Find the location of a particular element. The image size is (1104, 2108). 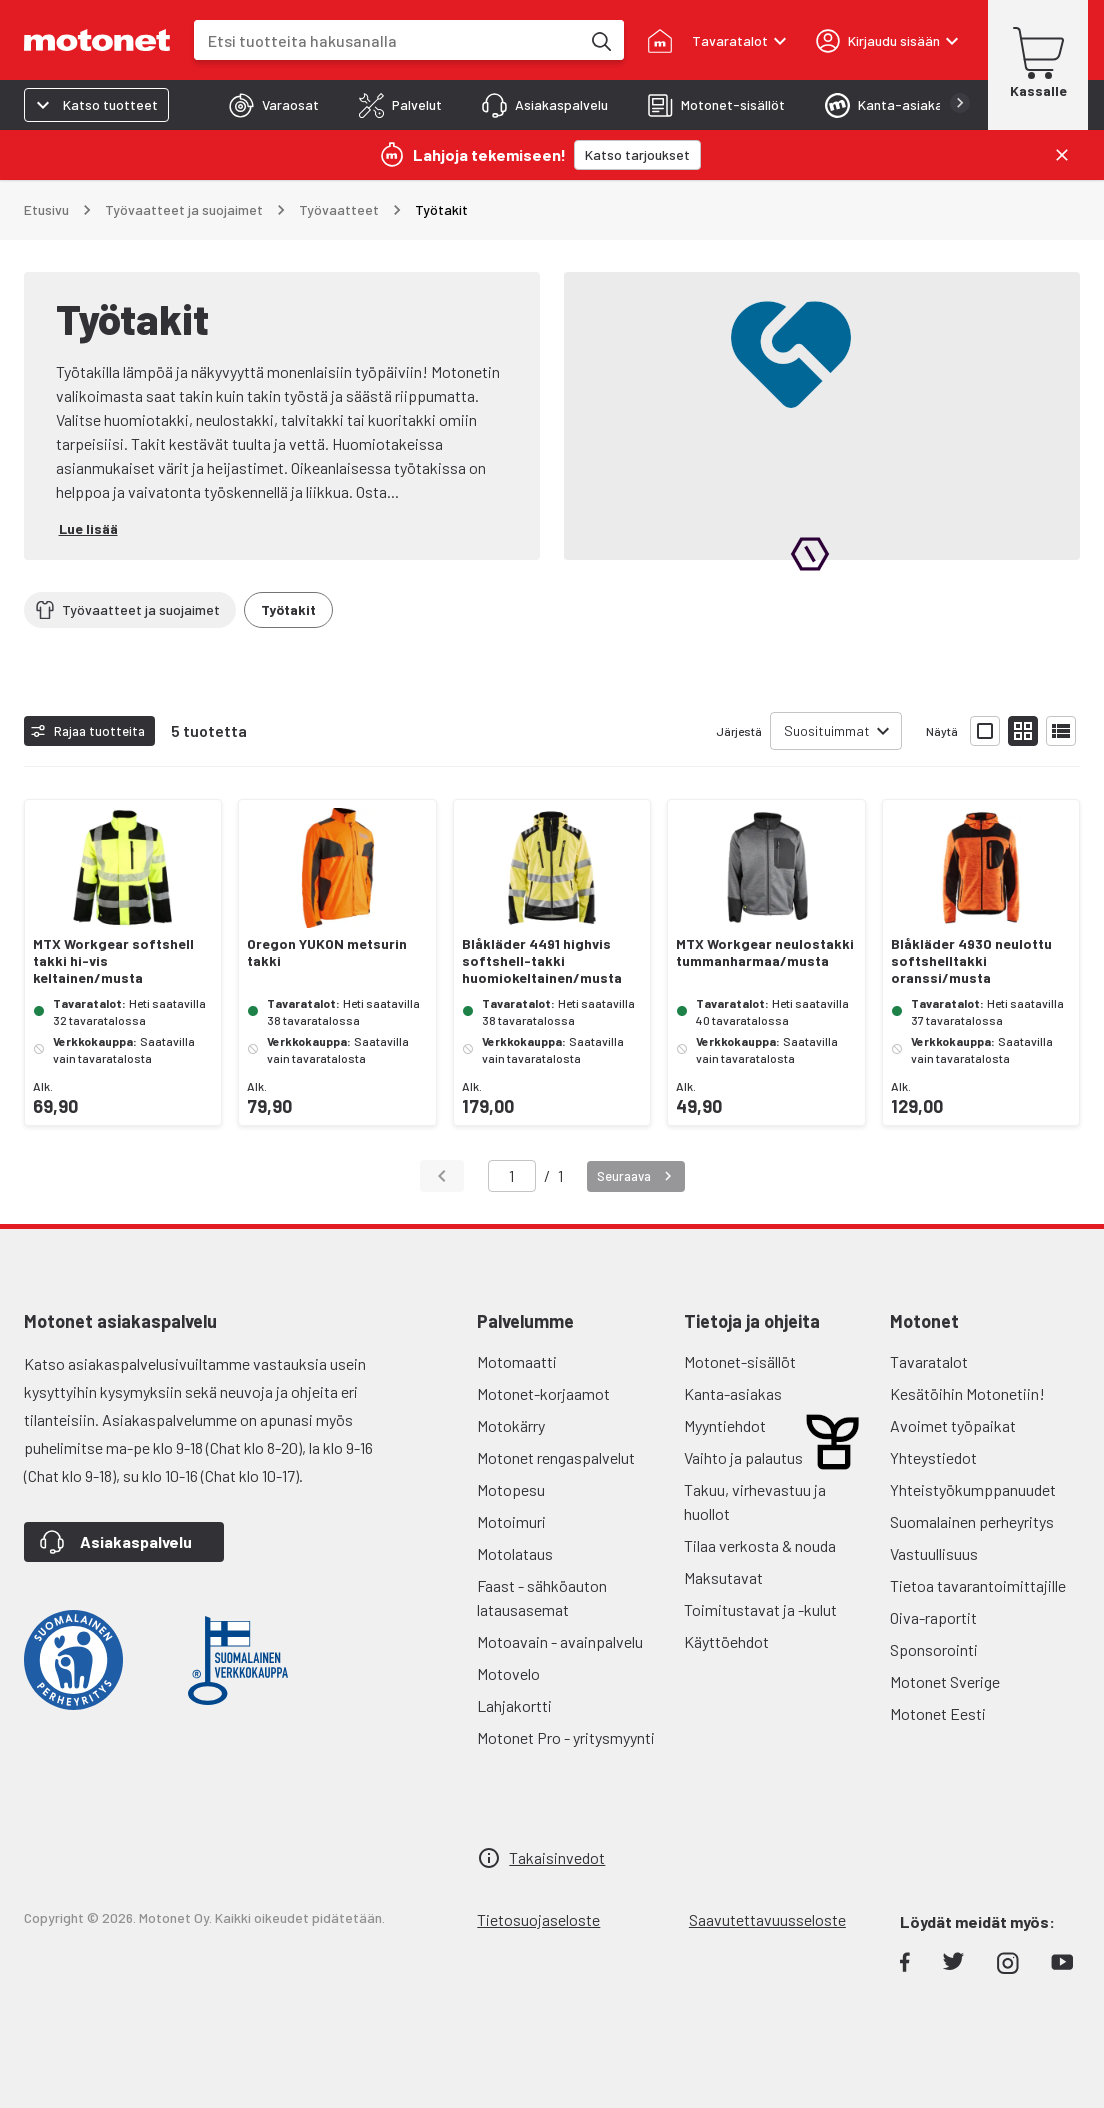

access plant care or gardening features is located at coordinates (834, 1442).